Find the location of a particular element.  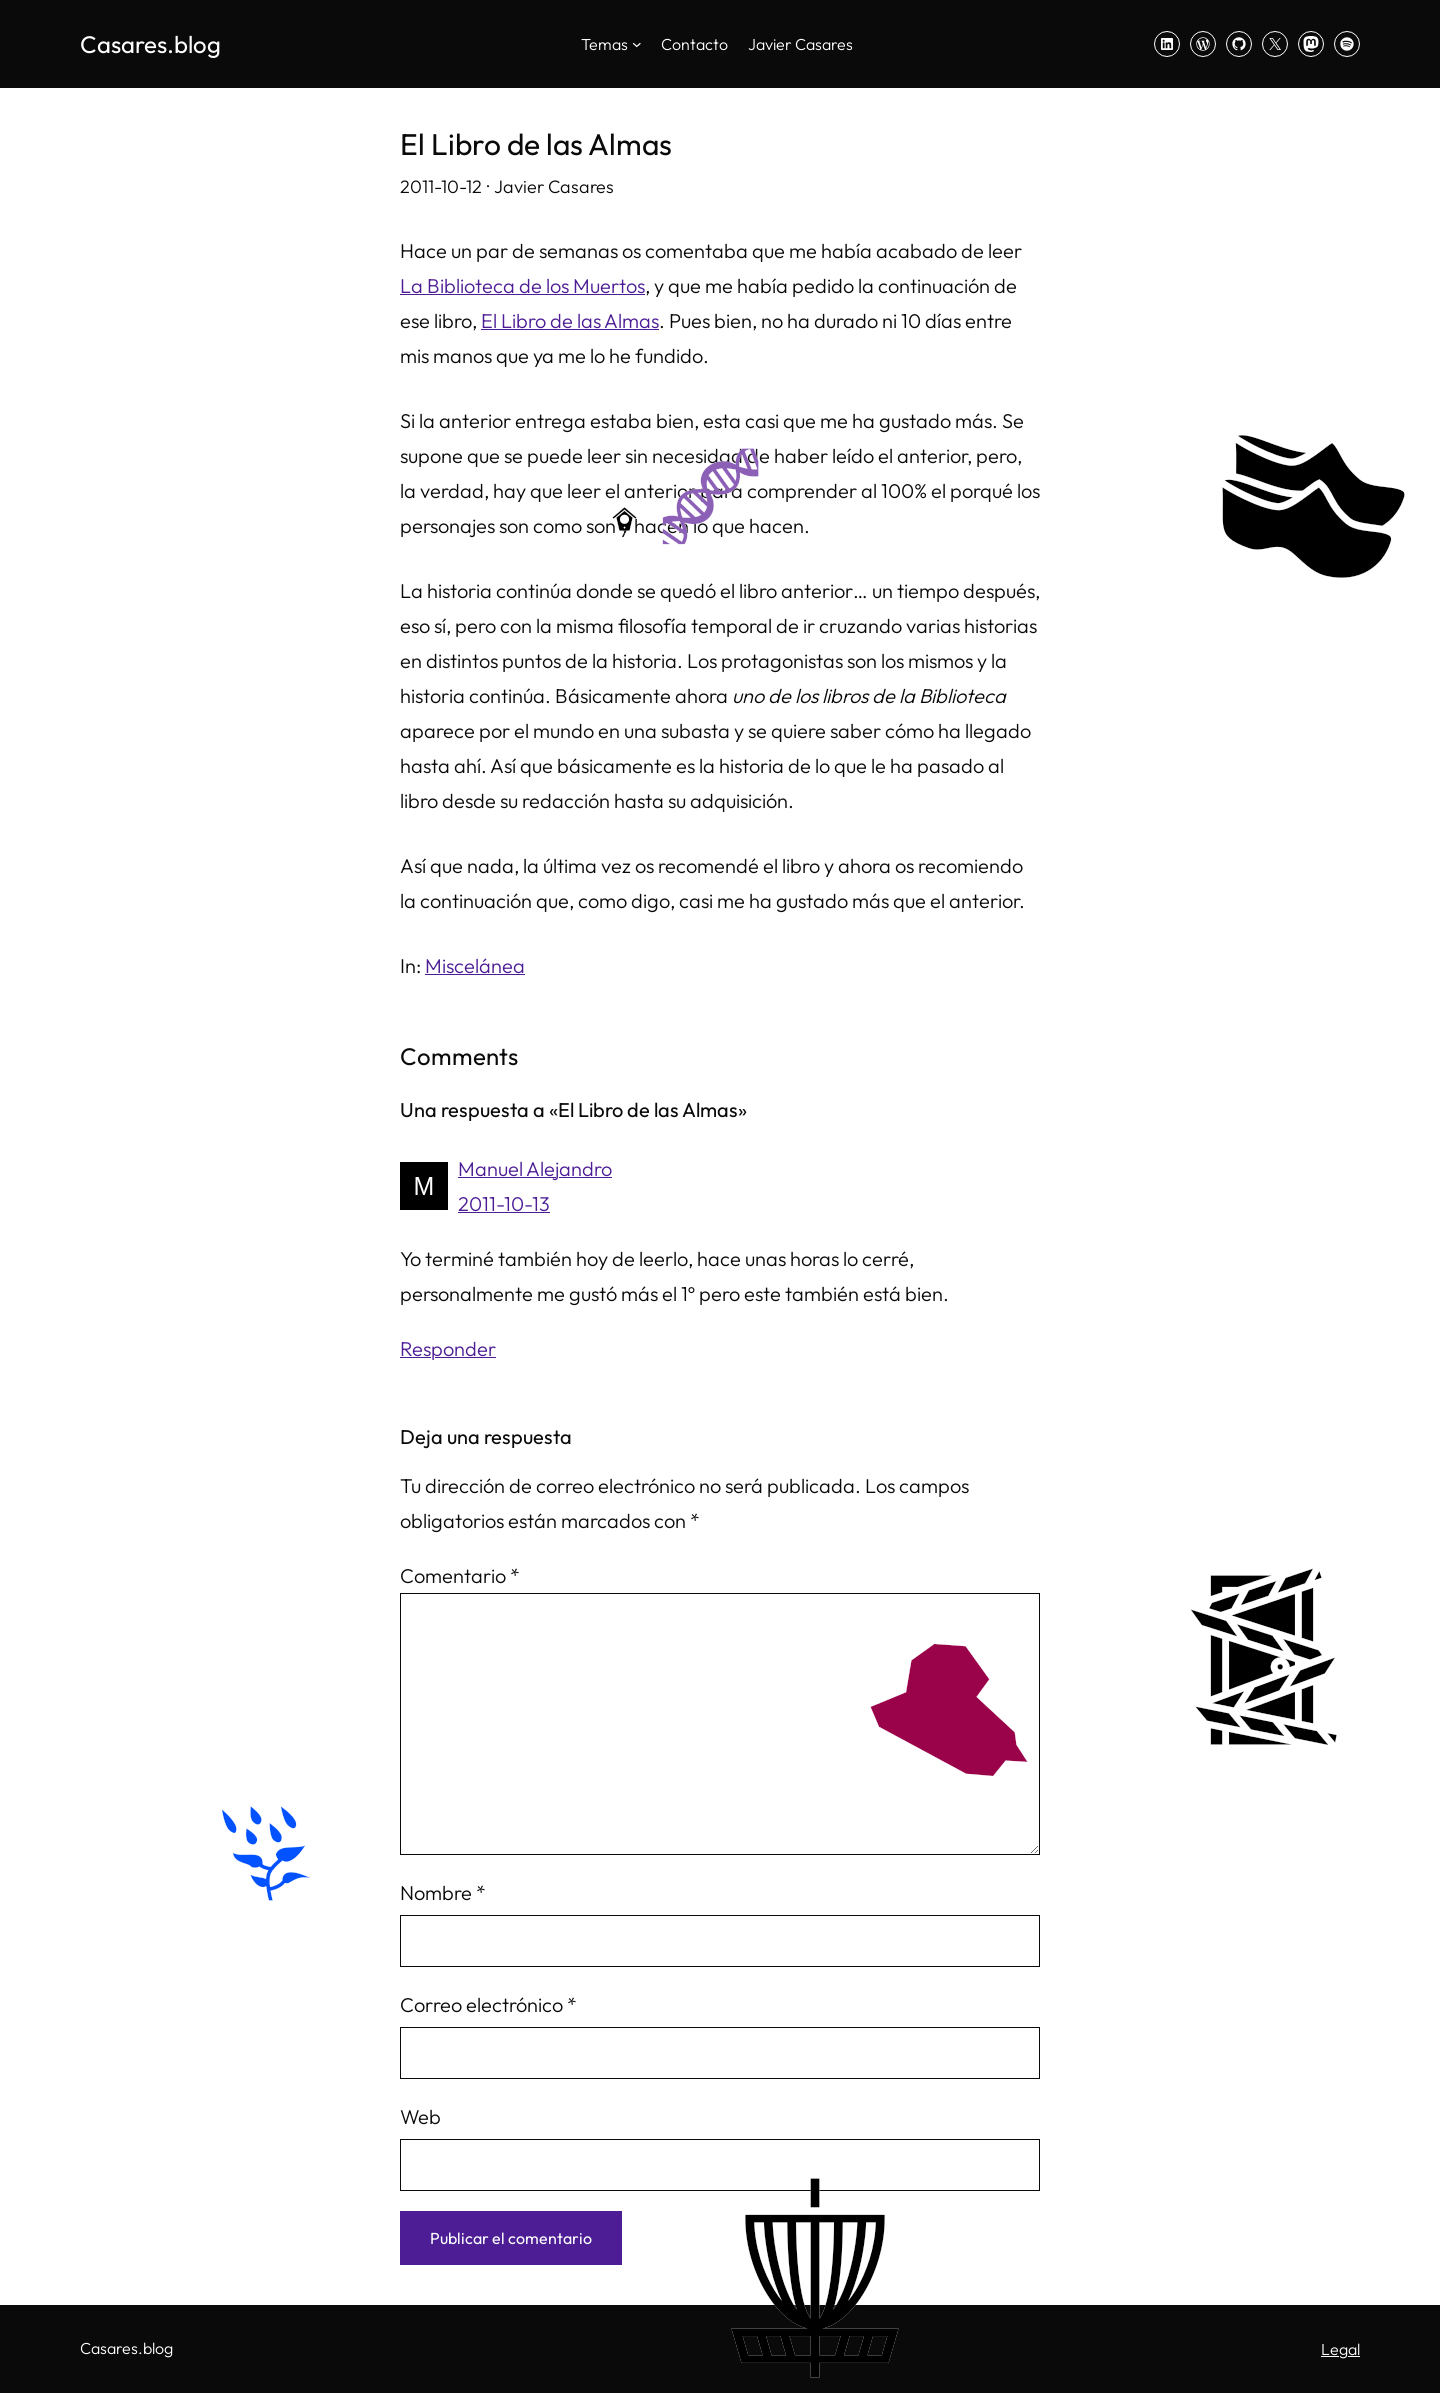

water your plants is located at coordinates (268, 1852).